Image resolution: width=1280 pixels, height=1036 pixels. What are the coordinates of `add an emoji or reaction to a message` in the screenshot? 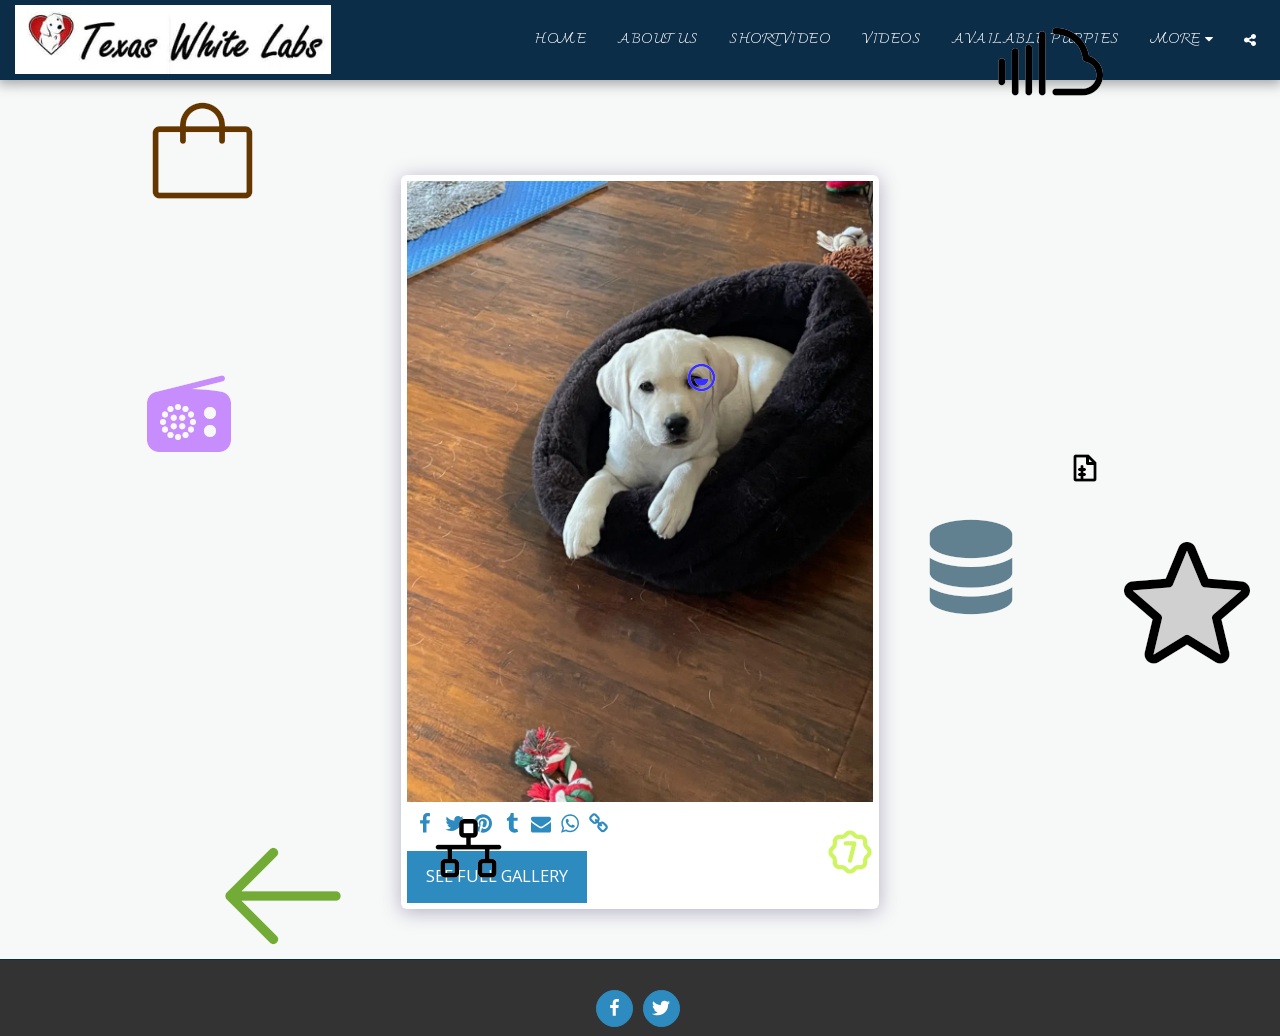 It's located at (701, 377).